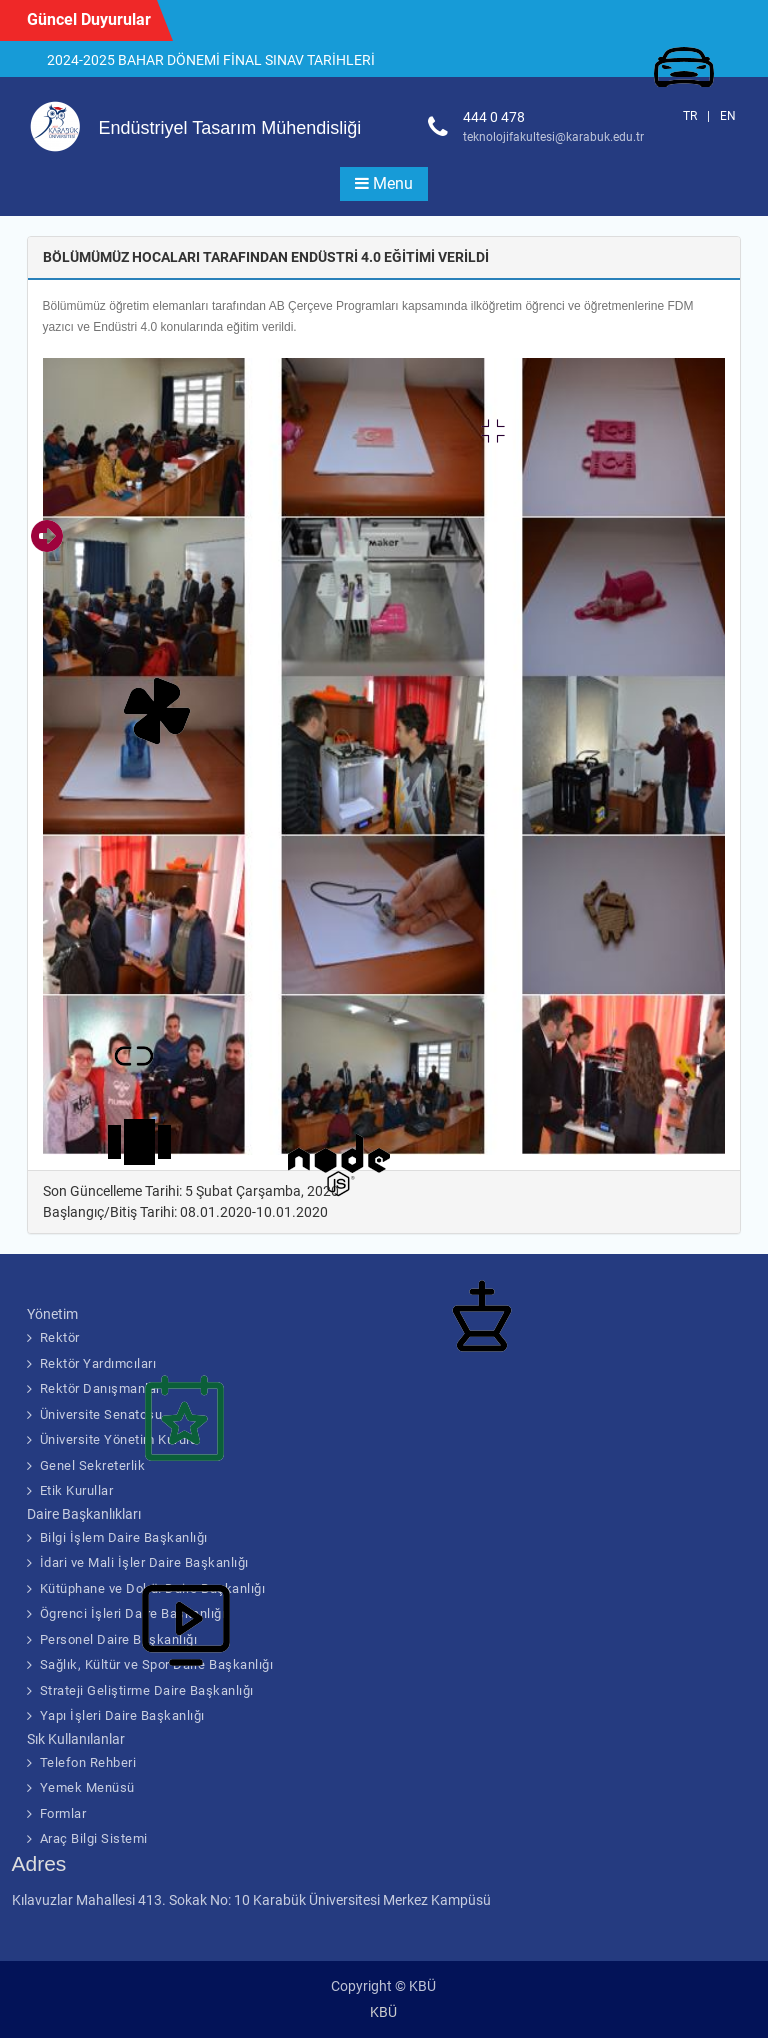 Image resolution: width=768 pixels, height=2038 pixels. What do you see at coordinates (339, 1165) in the screenshot?
I see `node.js logo indicating a javascript runtime environment` at bounding box center [339, 1165].